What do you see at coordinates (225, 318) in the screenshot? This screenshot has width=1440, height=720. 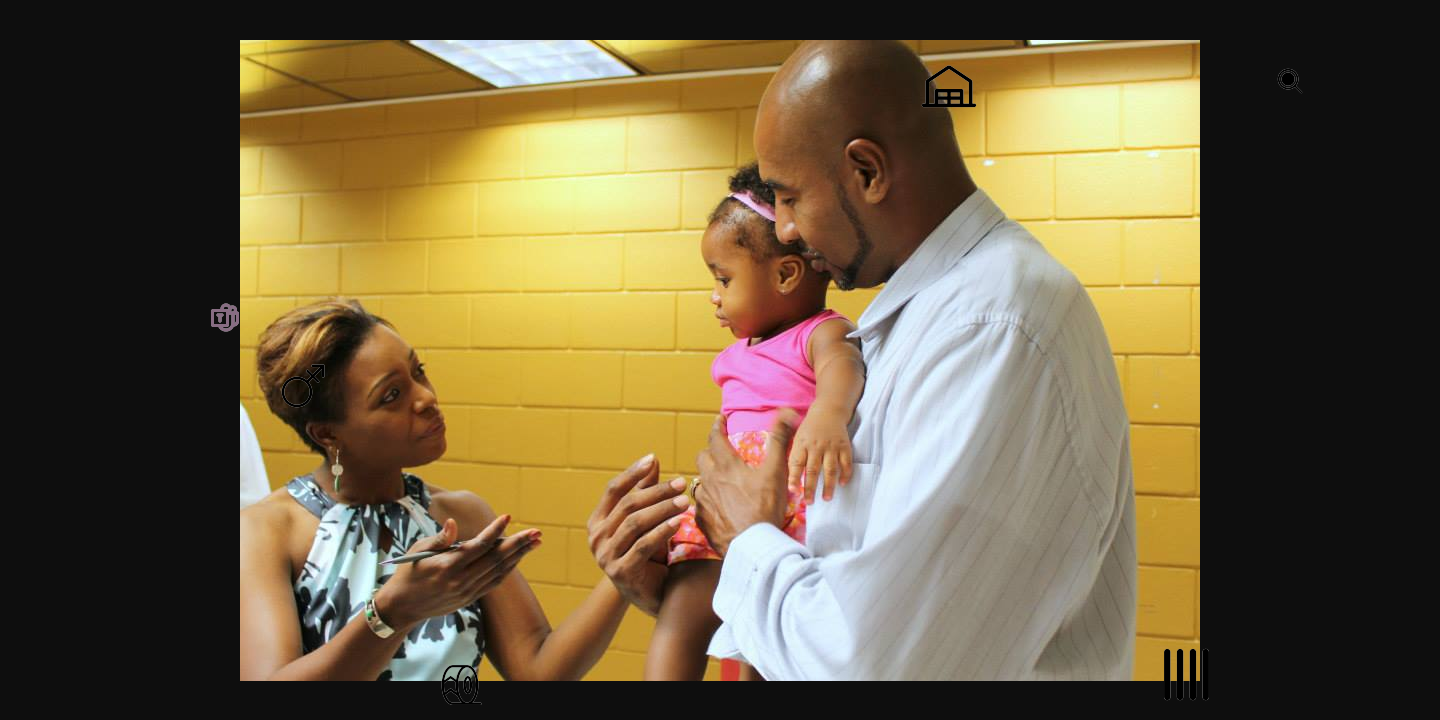 I see `open microsoft teams` at bounding box center [225, 318].